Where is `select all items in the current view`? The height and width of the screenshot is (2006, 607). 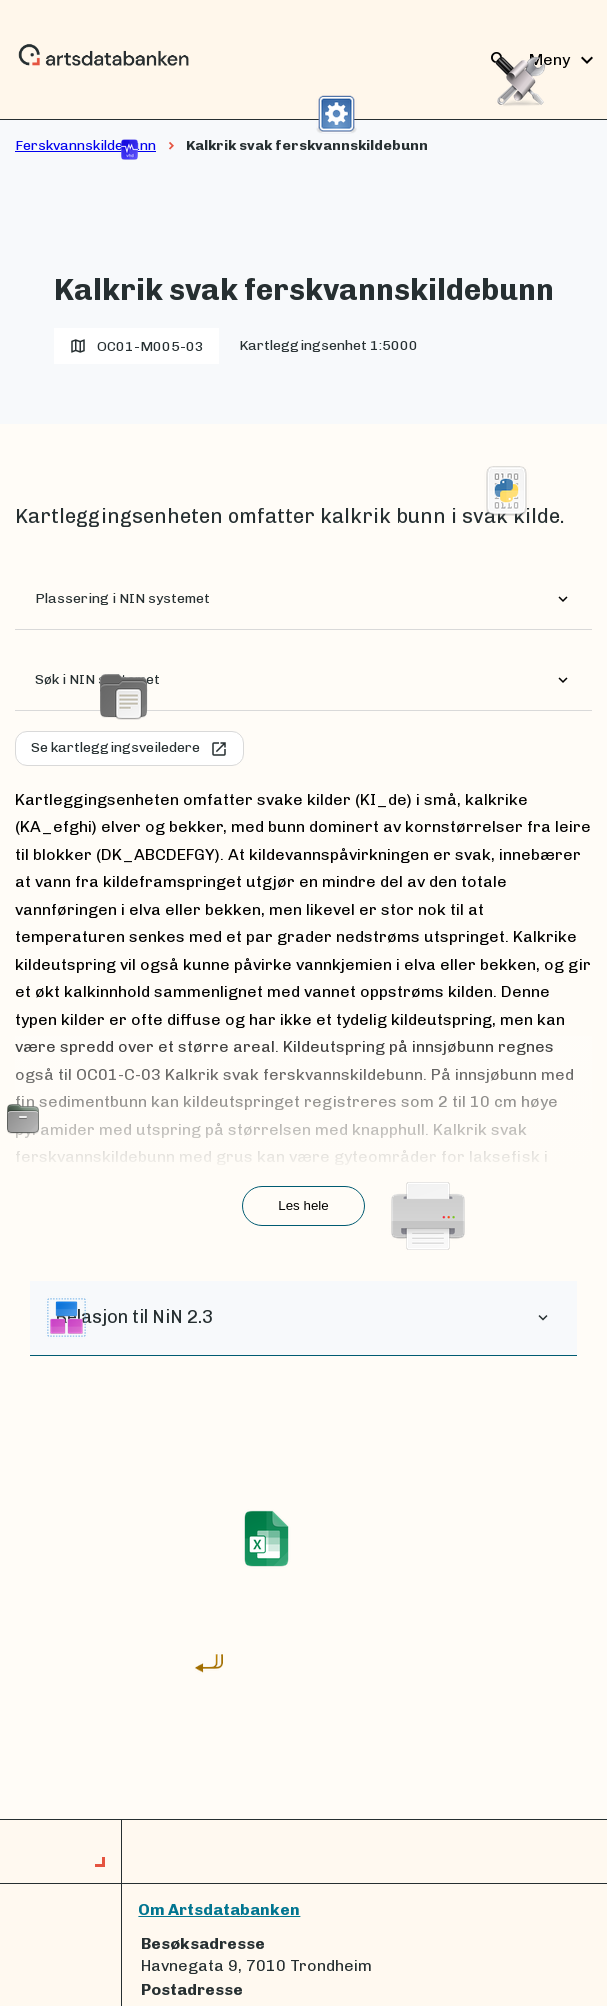
select all items in the current view is located at coordinates (66, 1317).